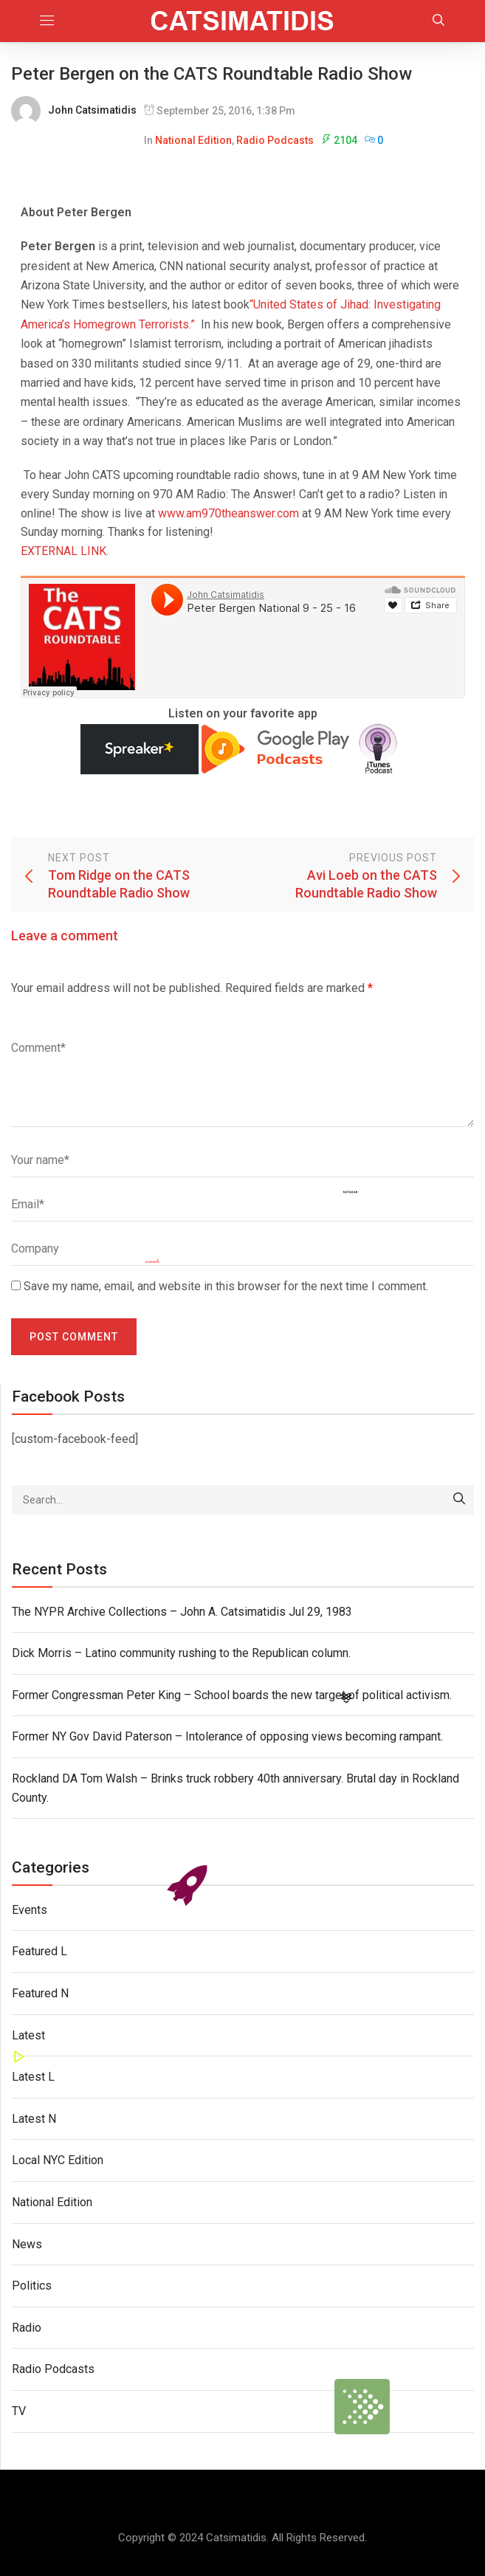 Image resolution: width=485 pixels, height=2576 pixels. I want to click on open dropbox app, so click(346, 1698).